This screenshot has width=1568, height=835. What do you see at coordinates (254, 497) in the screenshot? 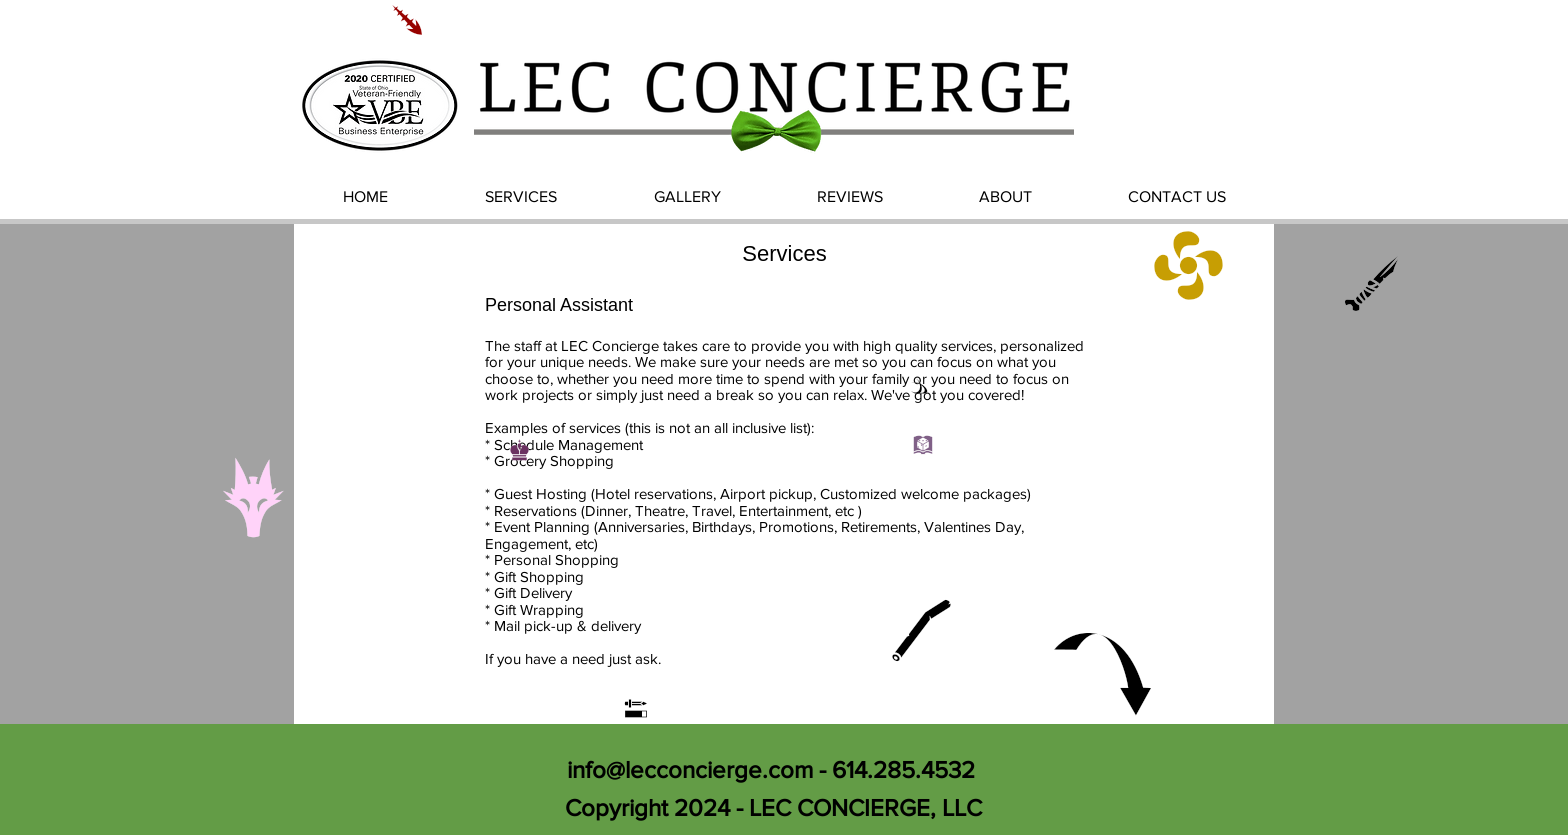
I see `fox character or animal companion icon` at bounding box center [254, 497].